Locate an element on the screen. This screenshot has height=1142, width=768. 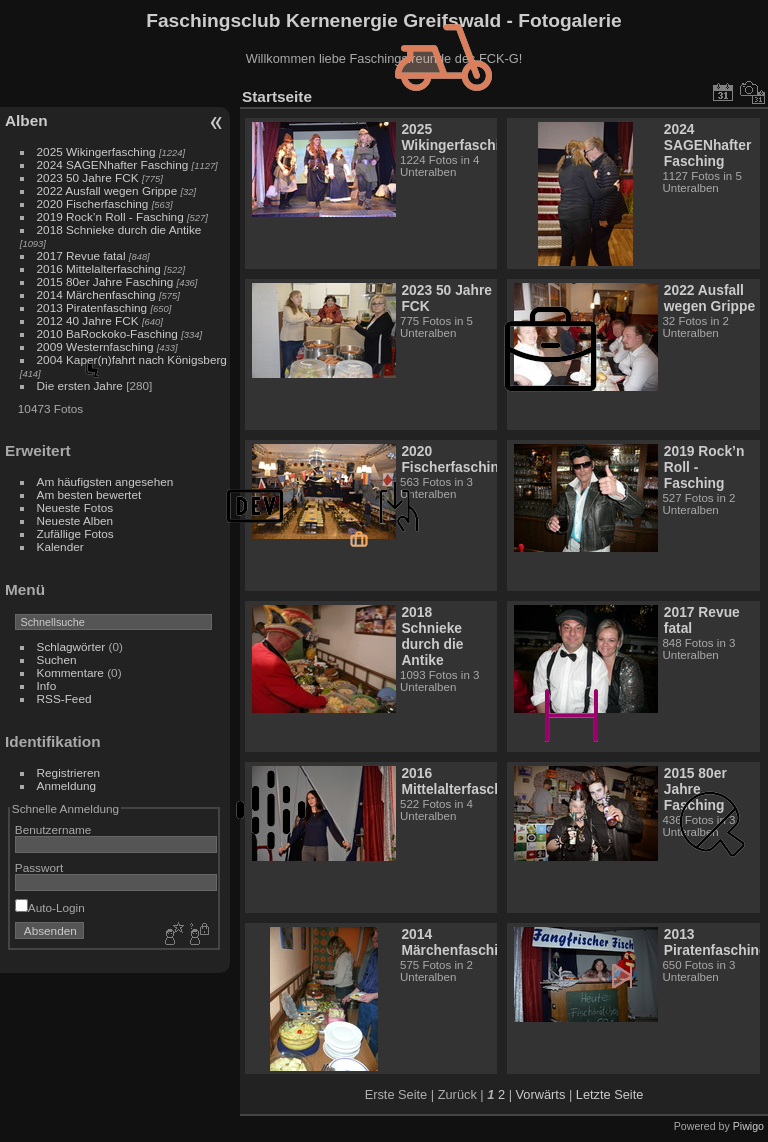
skip to the next track is located at coordinates (622, 976).